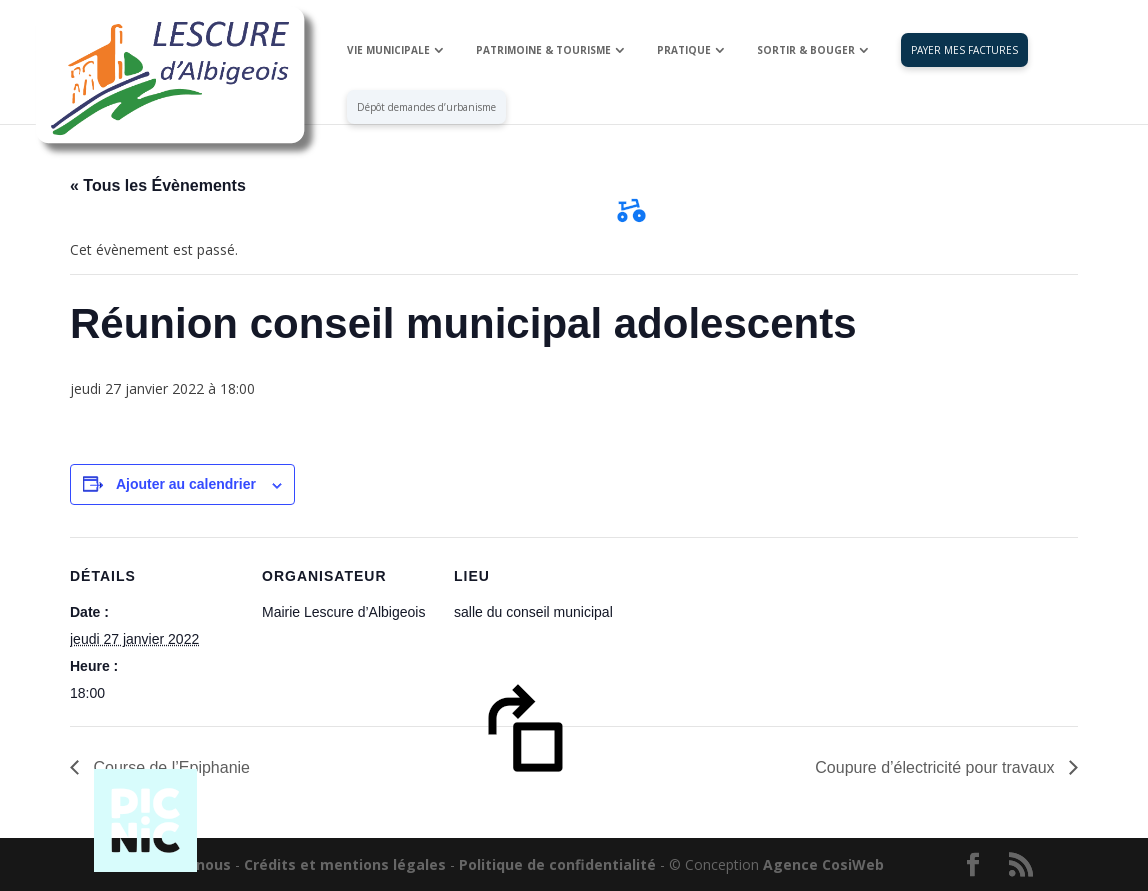 The image size is (1148, 891). Describe the element at coordinates (145, 820) in the screenshot. I see `open the Picnic grocery delivery app` at that location.